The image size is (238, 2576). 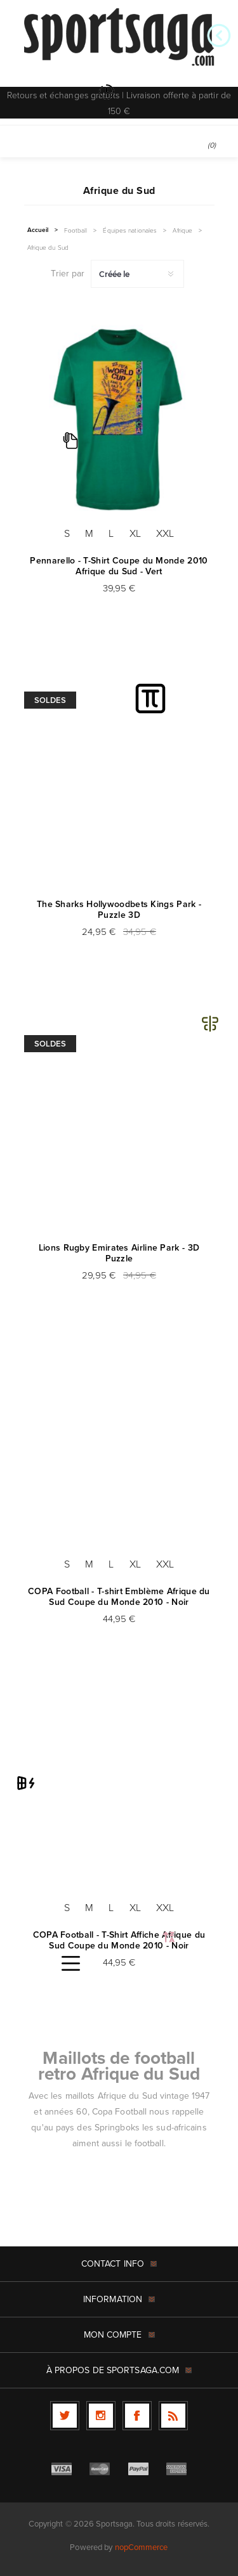 I want to click on align objects to vertical center, so click(x=210, y=1024).